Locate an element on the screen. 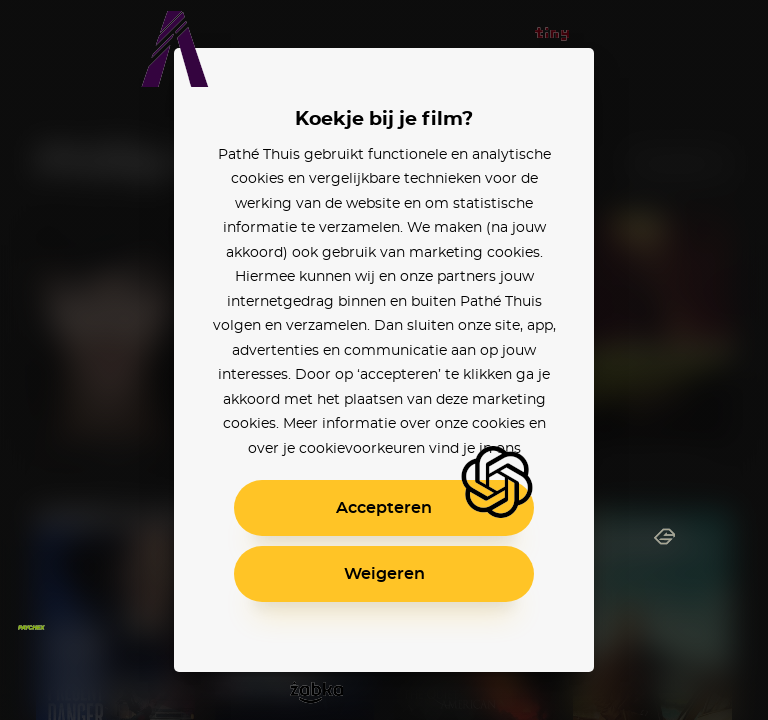  open the Żabka convenience store app is located at coordinates (316, 692).